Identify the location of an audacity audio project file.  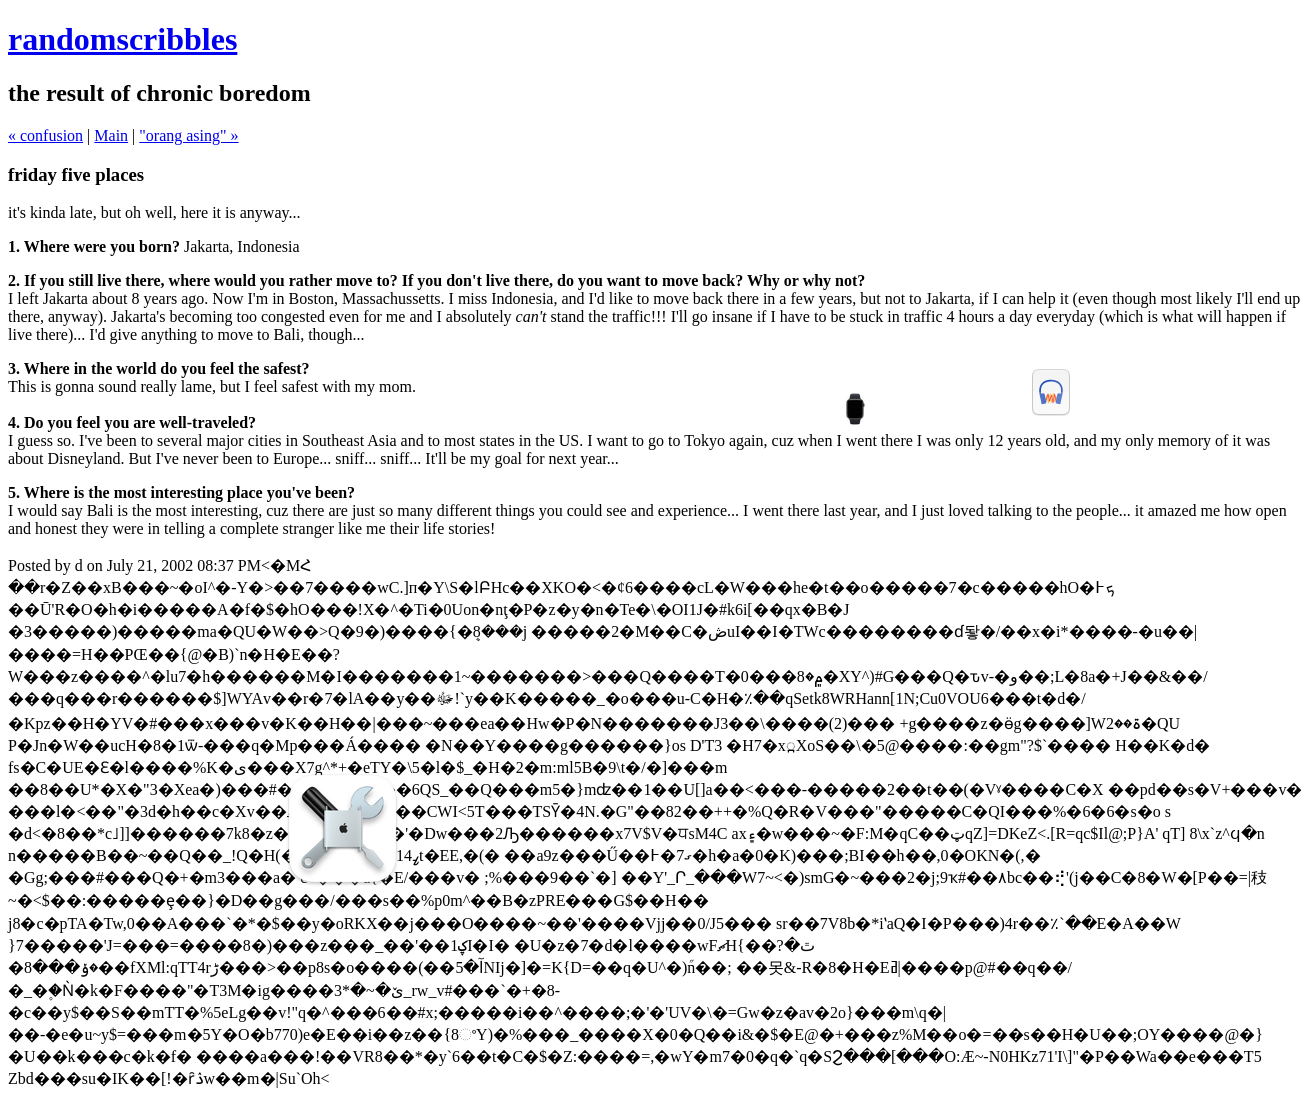
(1051, 392).